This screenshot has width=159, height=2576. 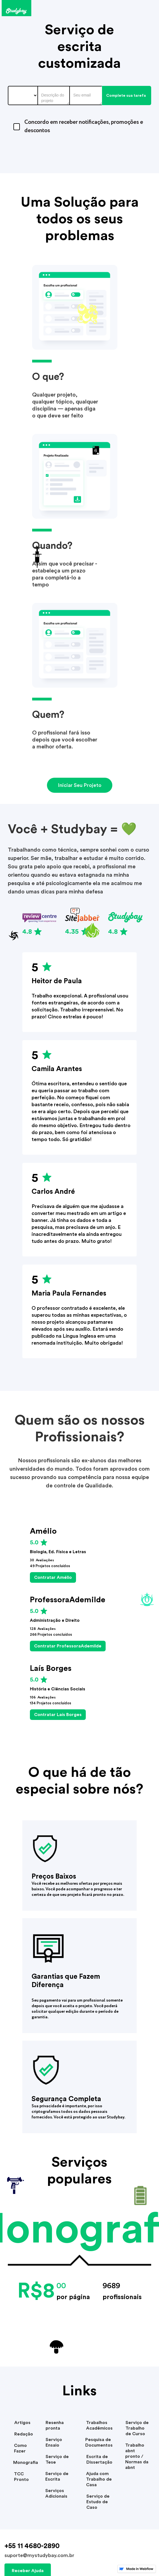 What do you see at coordinates (15, 2185) in the screenshot?
I see `select uzi weapon in game inventory` at bounding box center [15, 2185].